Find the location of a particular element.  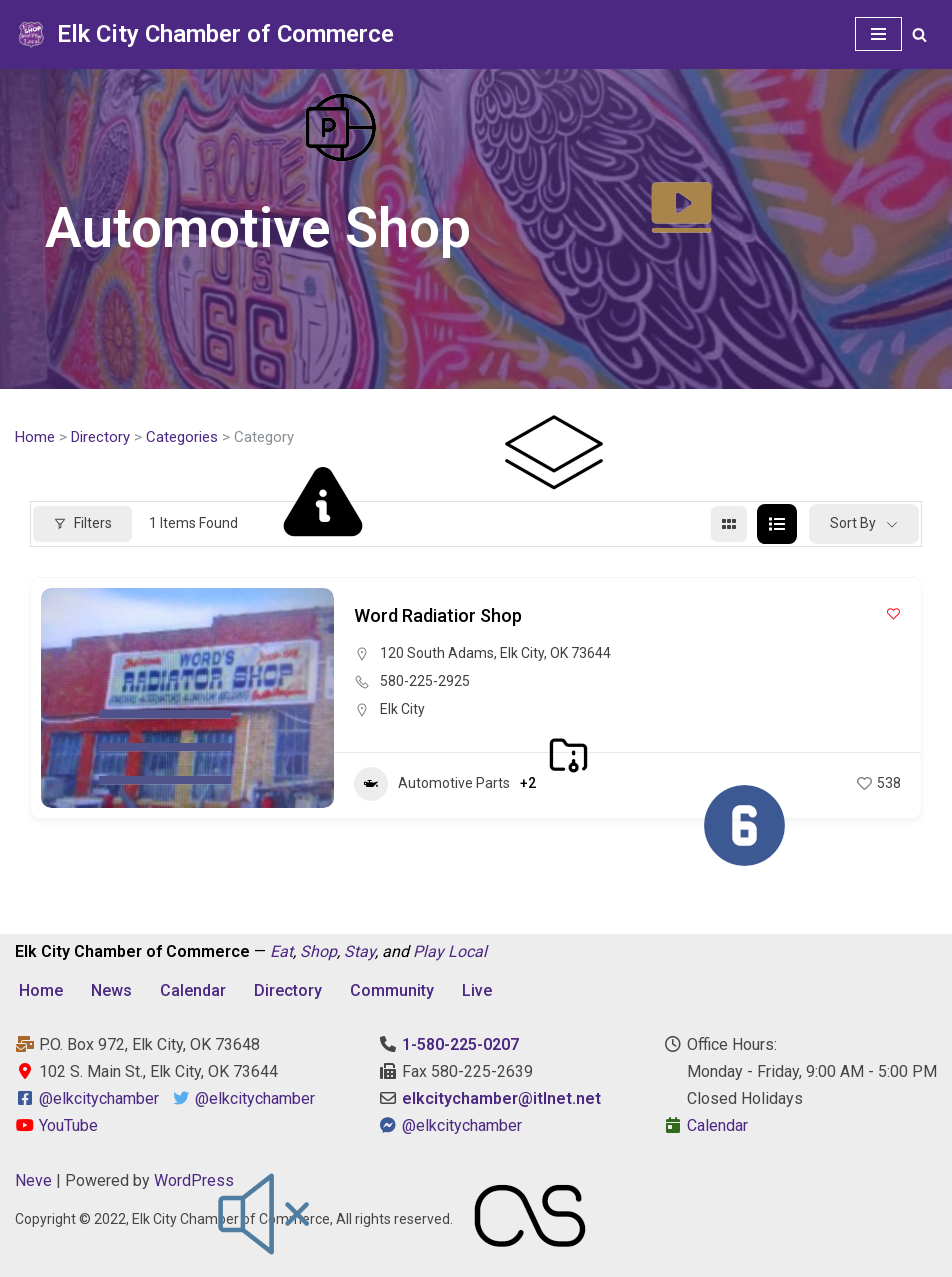

view layers or stacked content is located at coordinates (554, 454).